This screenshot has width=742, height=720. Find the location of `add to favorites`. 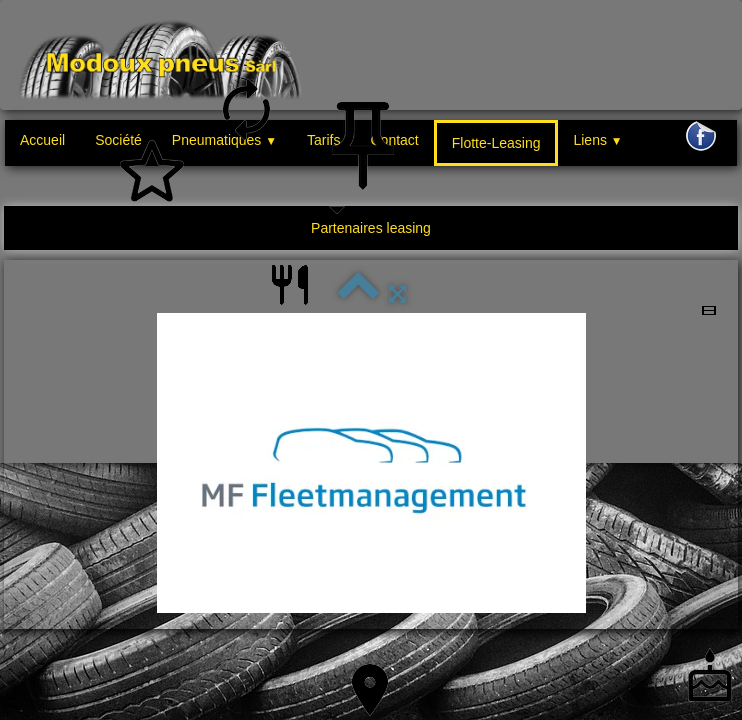

add to favorites is located at coordinates (152, 172).